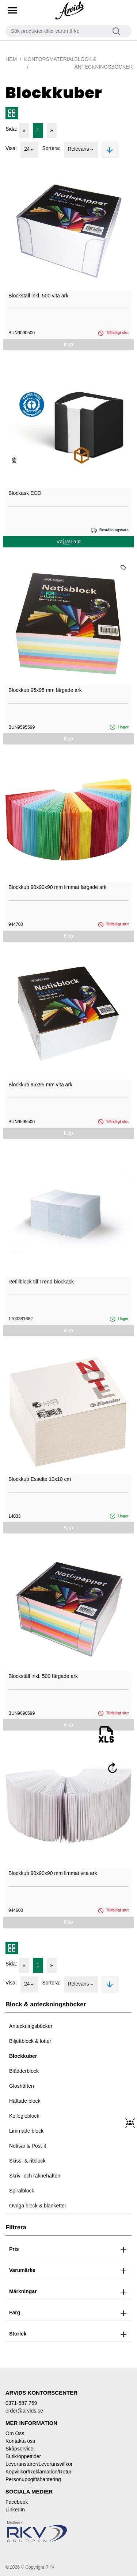  Describe the element at coordinates (130, 2123) in the screenshot. I see `view active or highlighted team members` at that location.